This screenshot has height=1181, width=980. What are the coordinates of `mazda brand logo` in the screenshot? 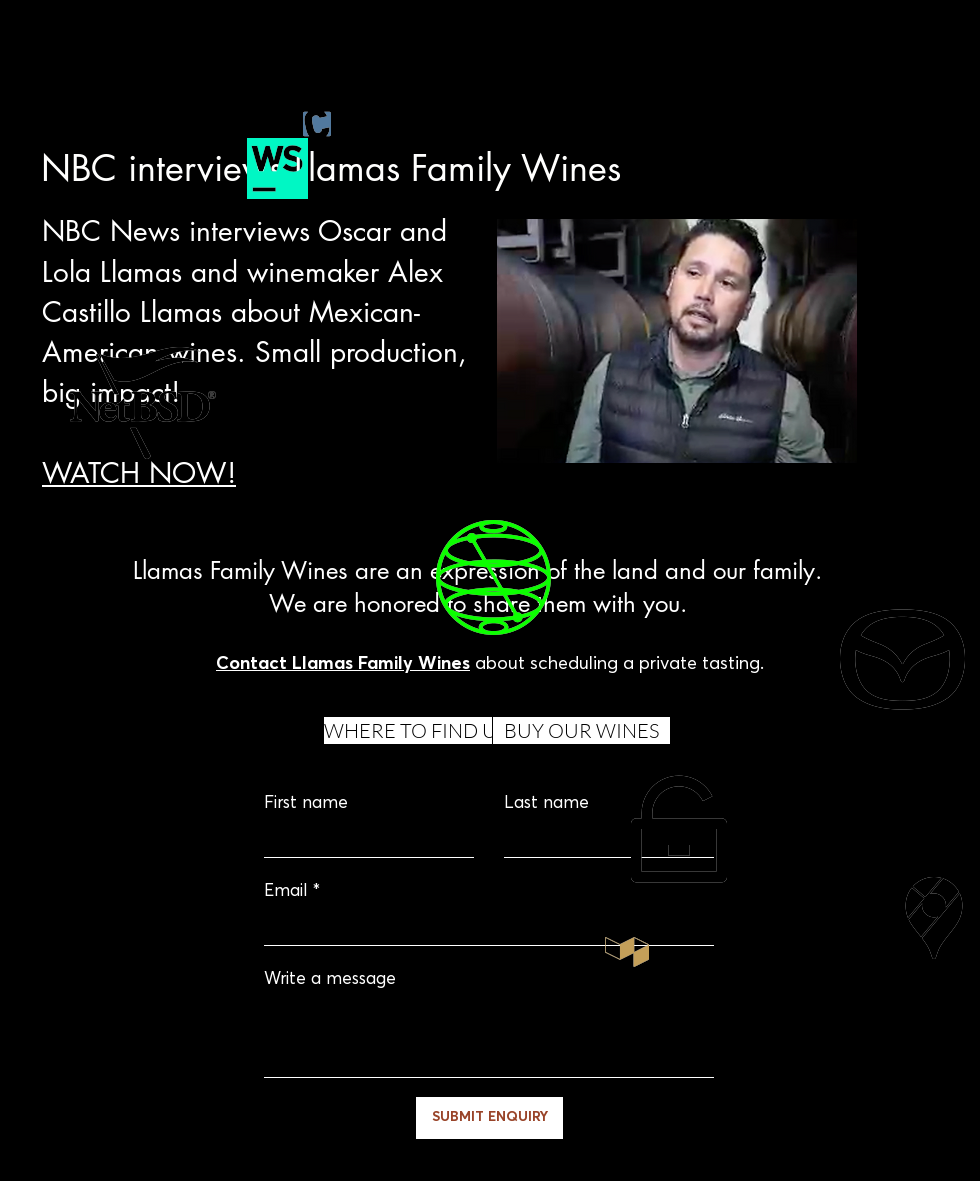 It's located at (902, 659).